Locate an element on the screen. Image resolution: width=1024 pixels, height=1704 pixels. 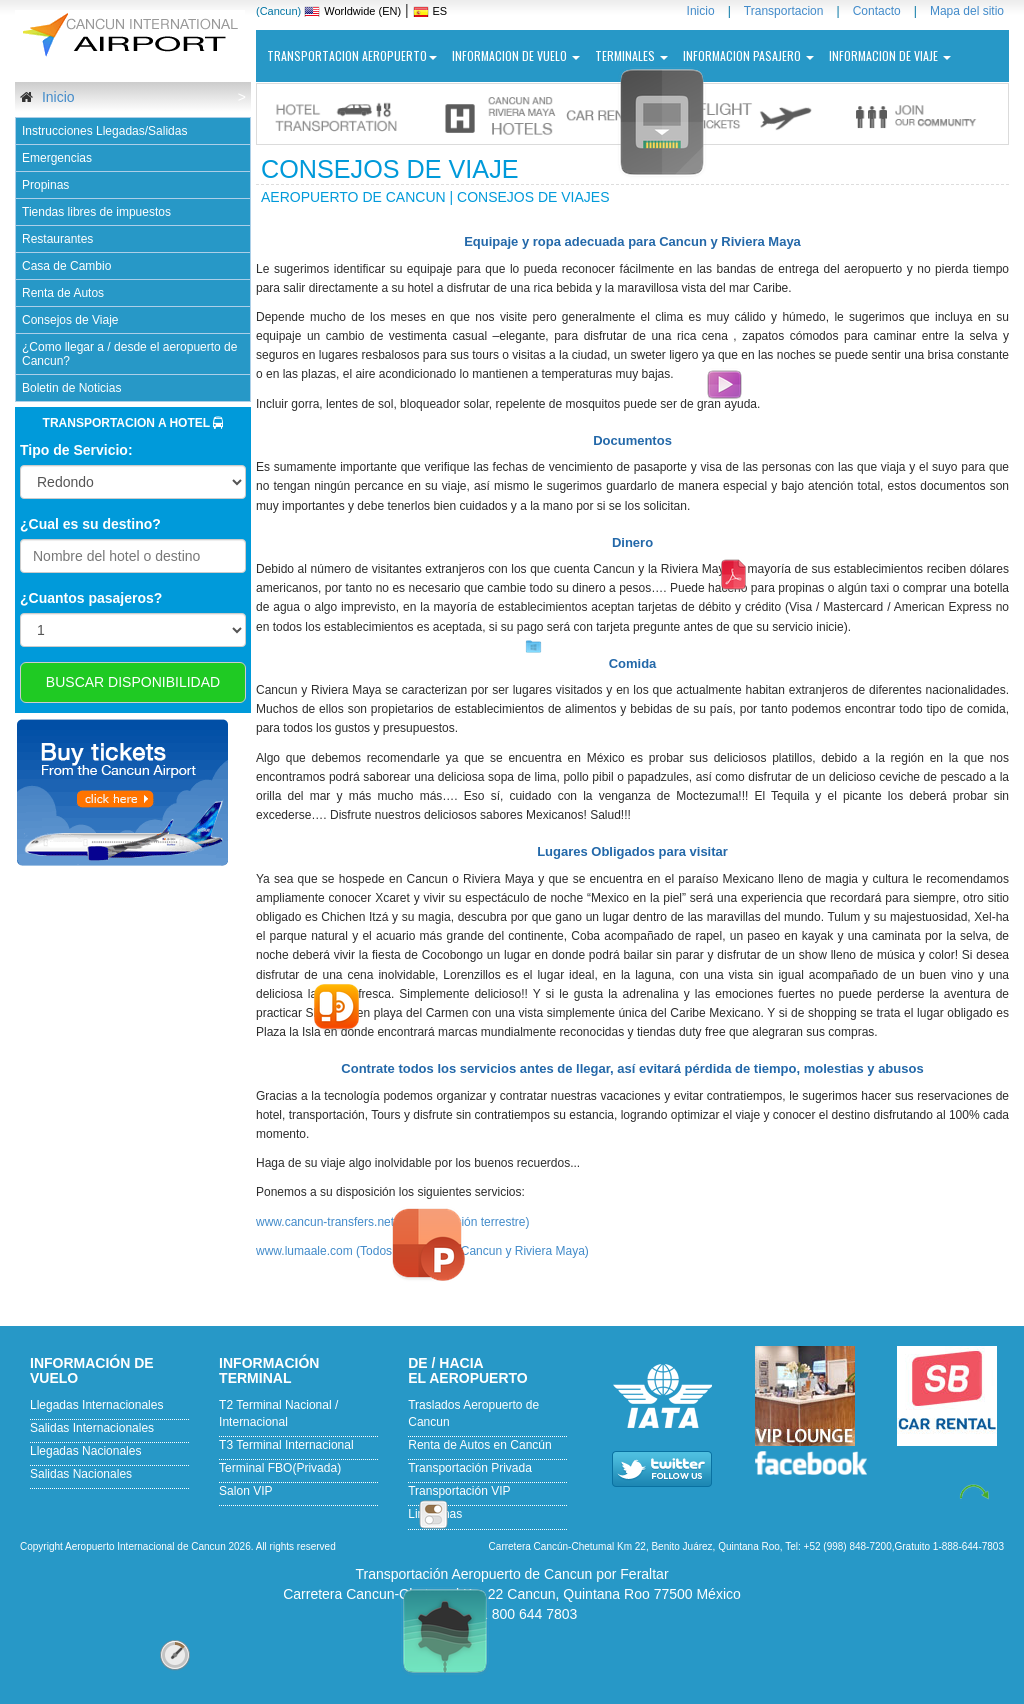
open impression, a disk image writing utility is located at coordinates (336, 1006).